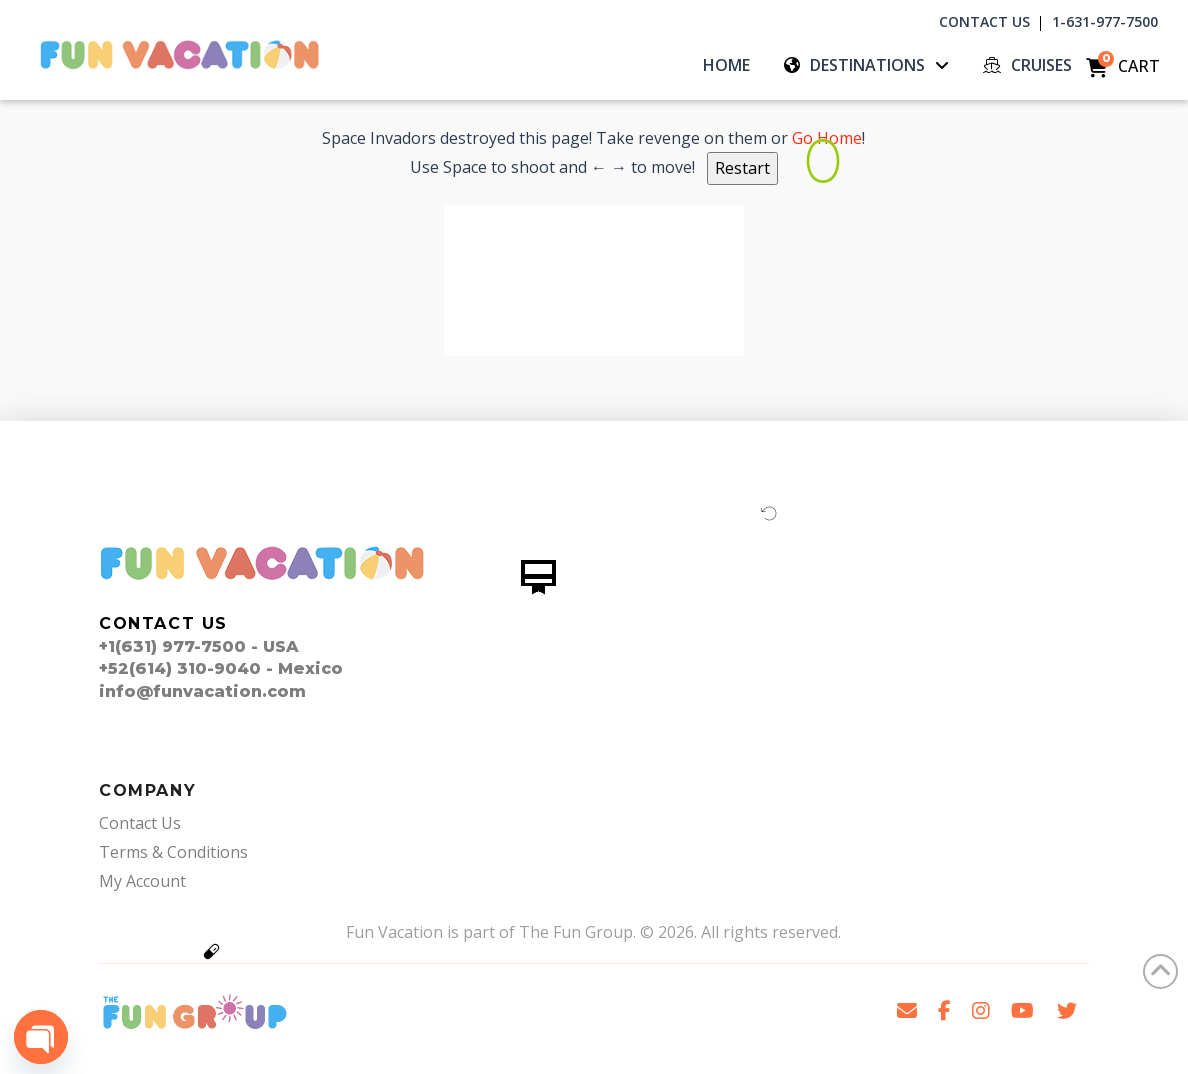 This screenshot has height=1074, width=1188. Describe the element at coordinates (823, 161) in the screenshot. I see `indicates zero items or empty count` at that location.